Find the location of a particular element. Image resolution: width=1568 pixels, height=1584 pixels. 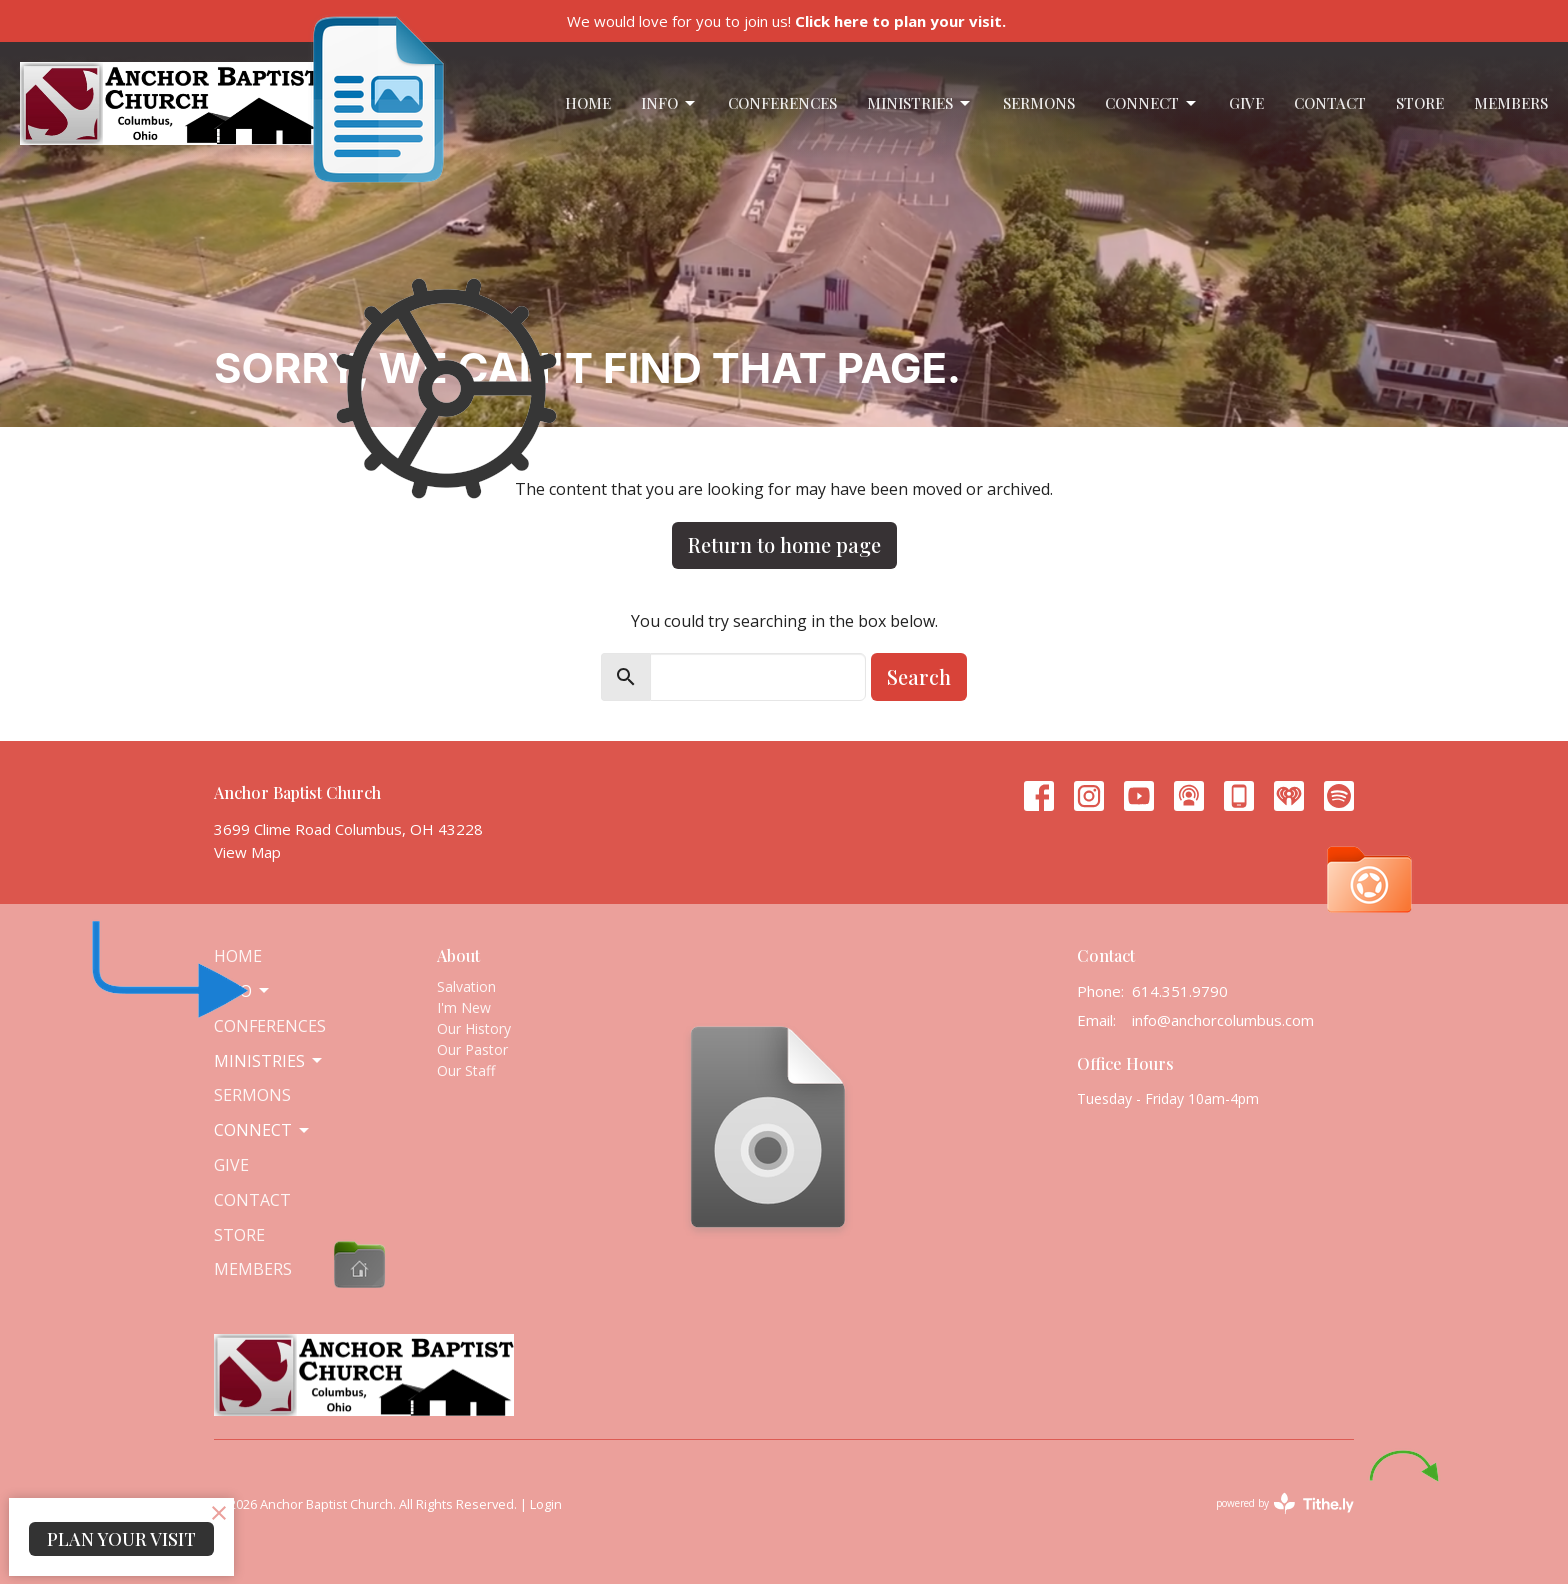

a CD or disc image file is located at coordinates (768, 1131).